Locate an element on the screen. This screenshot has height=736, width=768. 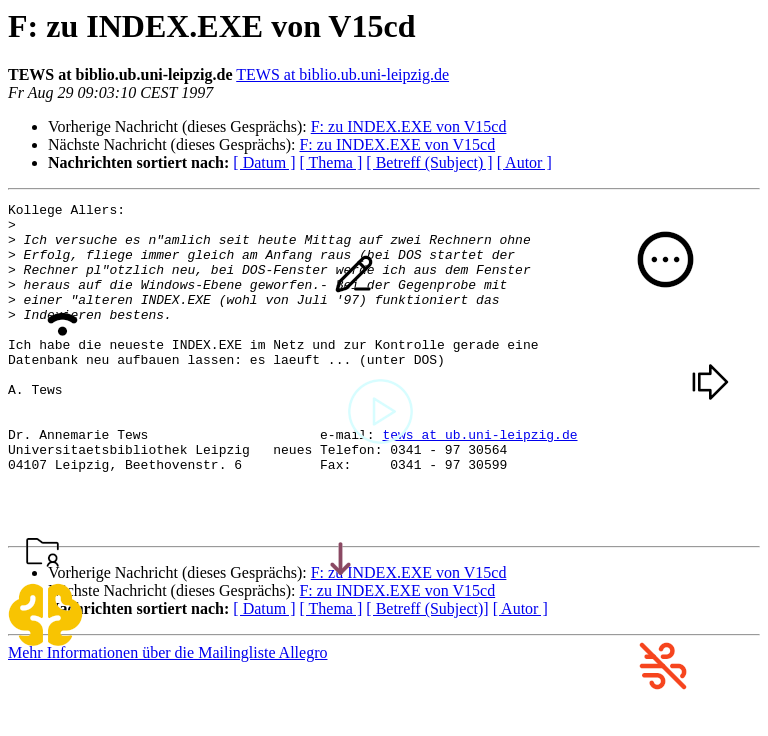
play media or video content is located at coordinates (380, 411).